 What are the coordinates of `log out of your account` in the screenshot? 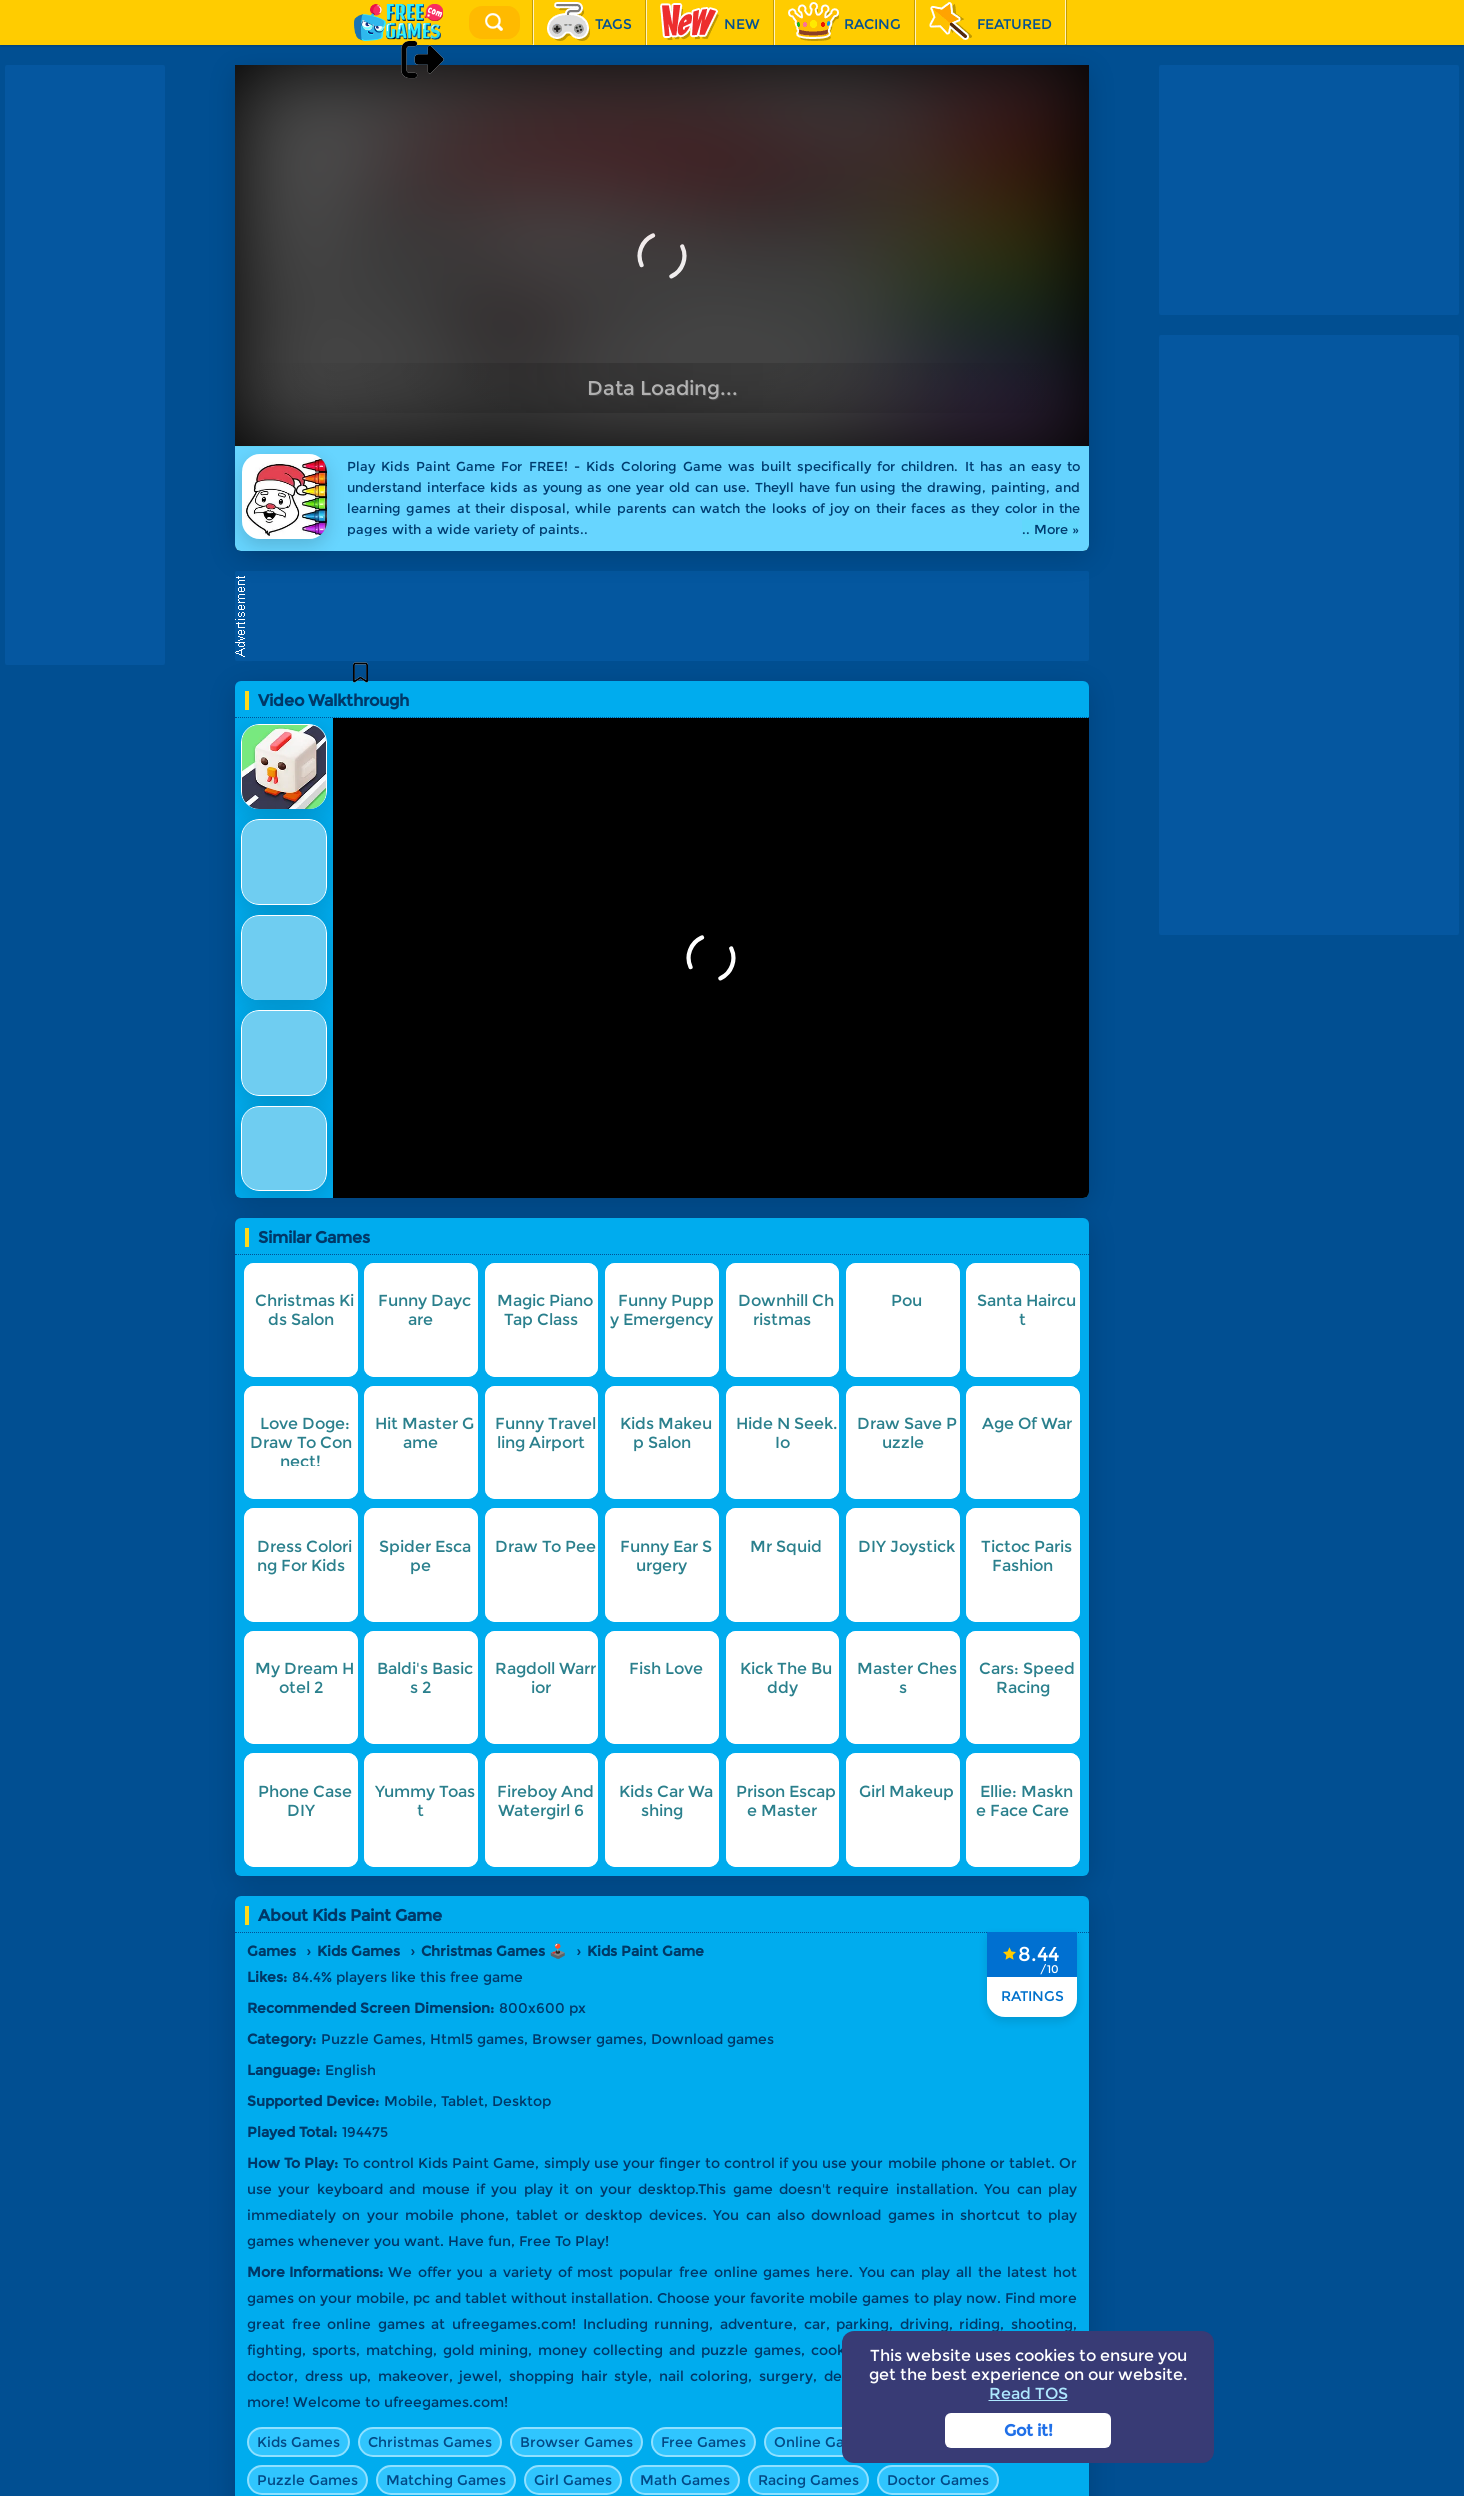 It's located at (422, 59).